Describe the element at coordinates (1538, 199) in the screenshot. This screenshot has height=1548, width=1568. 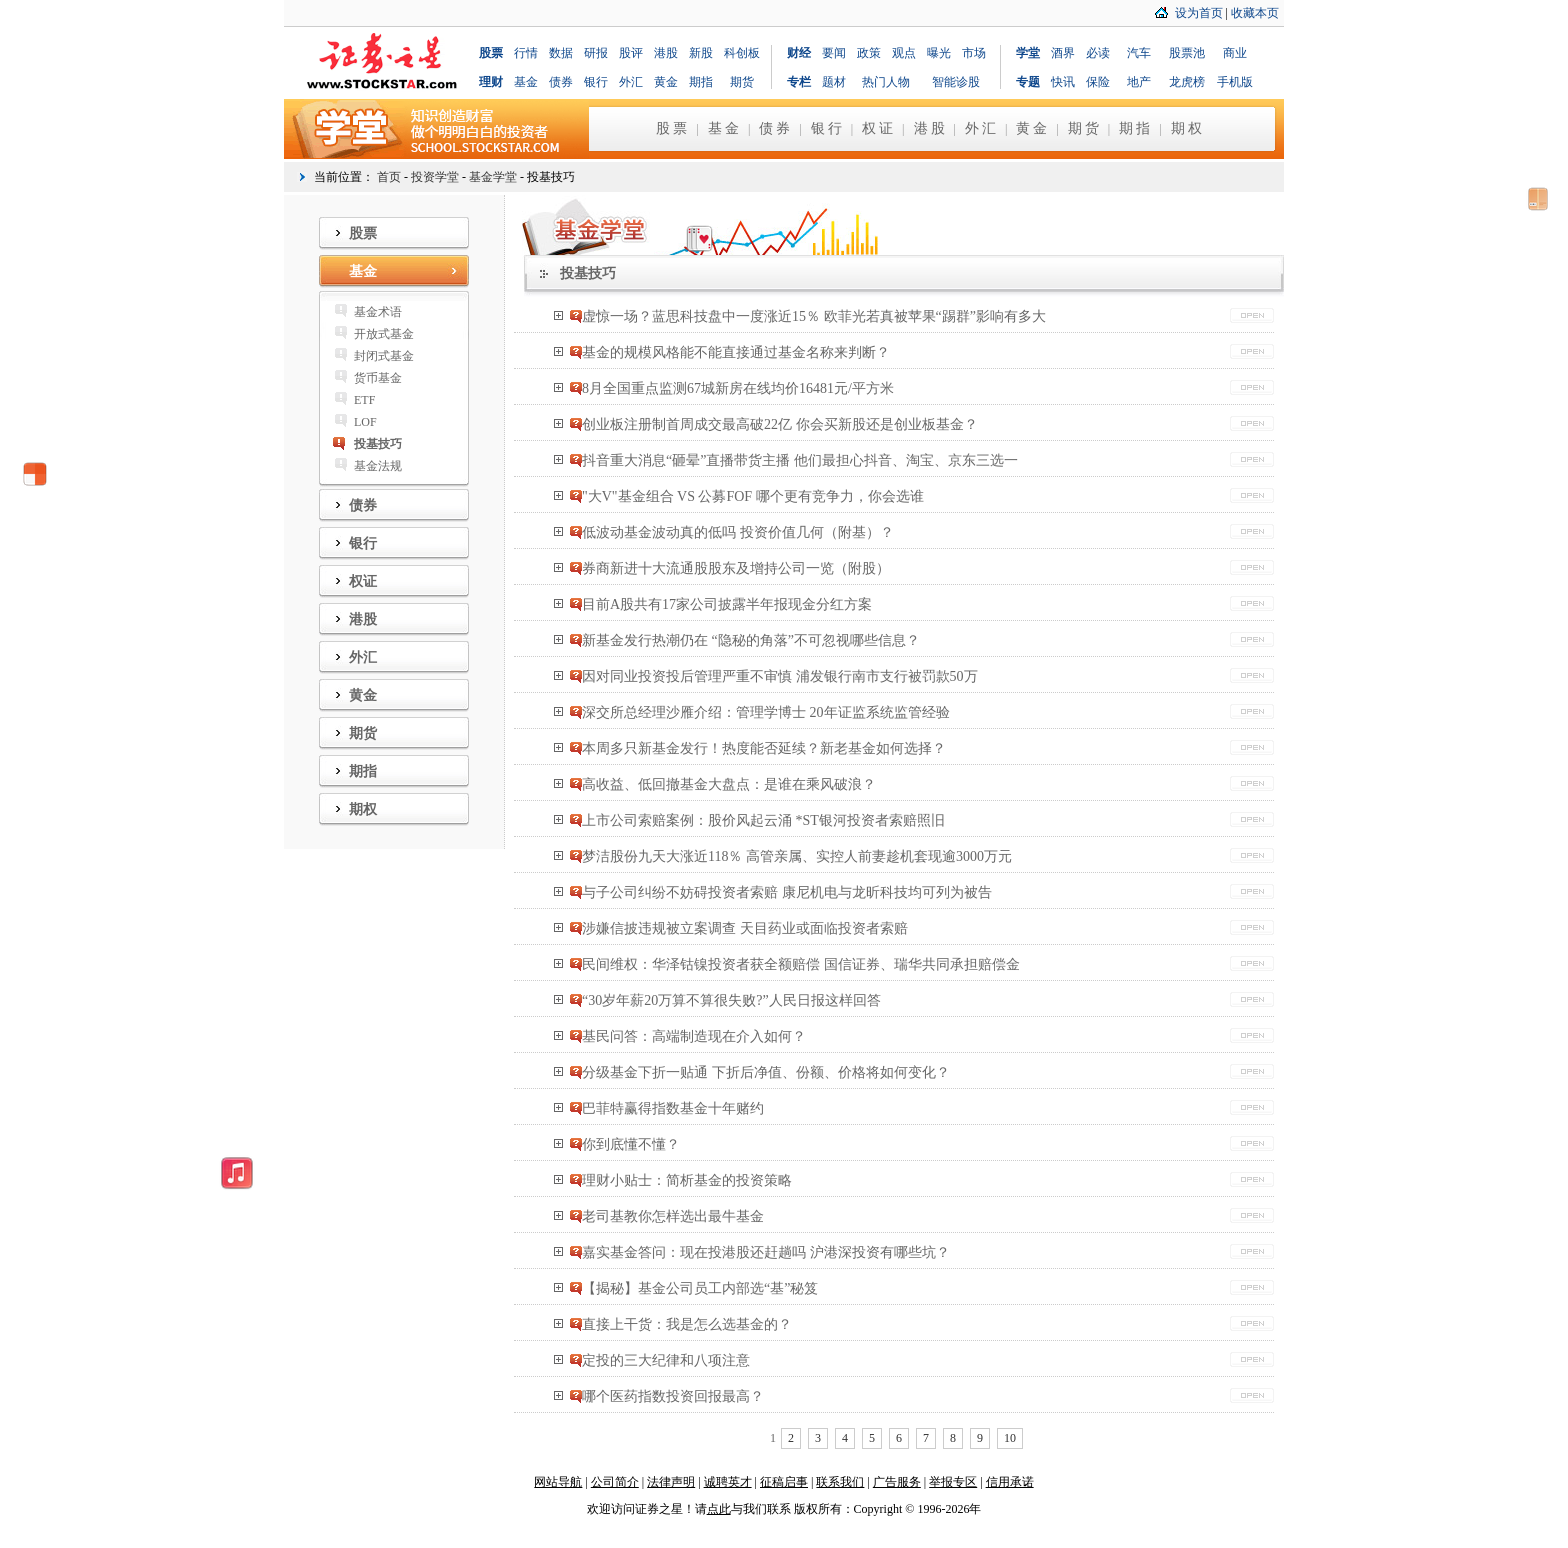
I see `compressed archive file type indicator` at that location.